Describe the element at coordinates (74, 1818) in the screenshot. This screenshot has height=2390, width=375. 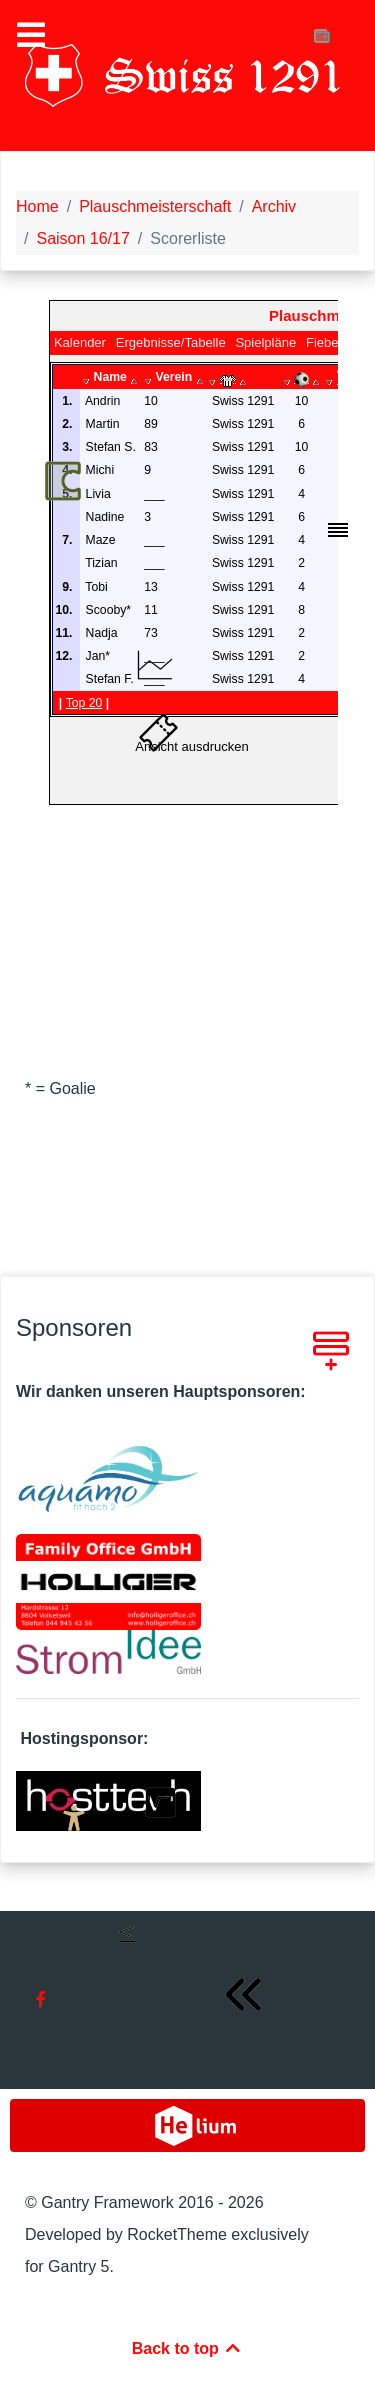
I see `access accessibility settings` at that location.